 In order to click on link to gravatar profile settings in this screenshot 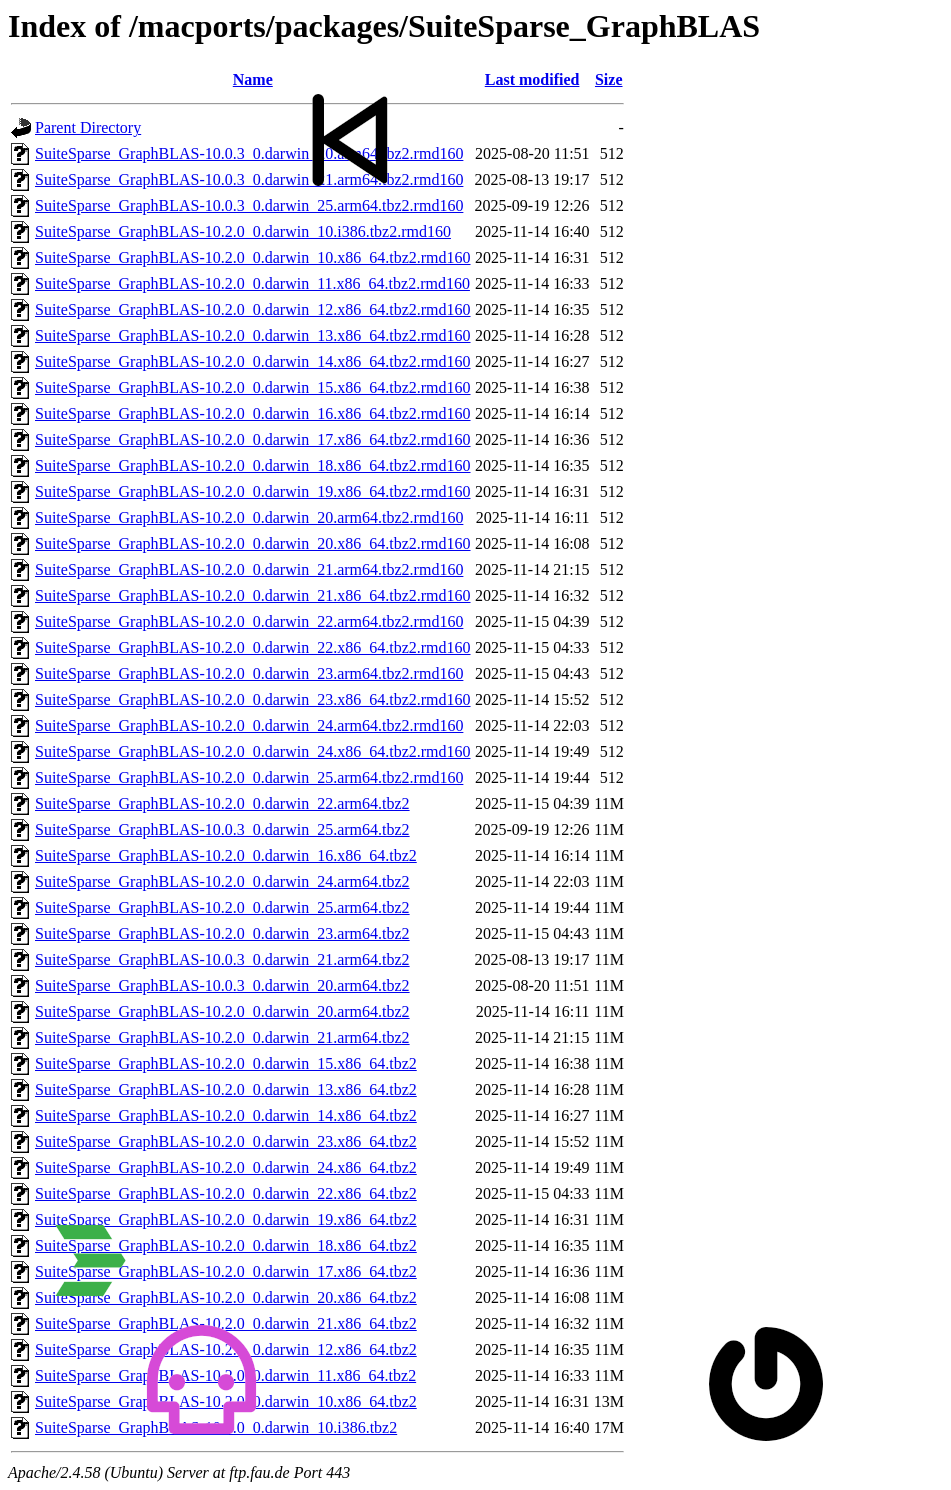, I will do `click(766, 1384)`.